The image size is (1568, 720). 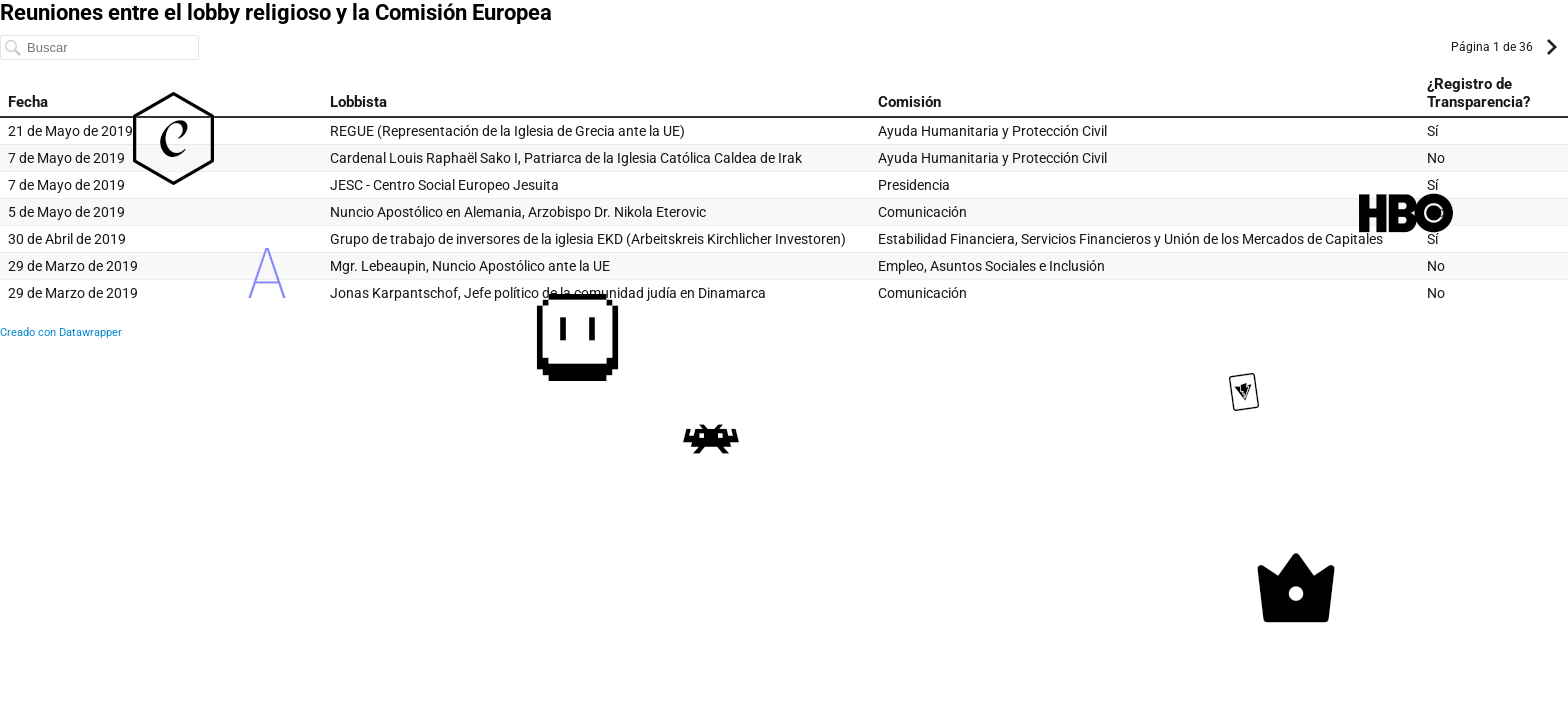 What do you see at coordinates (1406, 213) in the screenshot?
I see `open the HBO streaming app` at bounding box center [1406, 213].